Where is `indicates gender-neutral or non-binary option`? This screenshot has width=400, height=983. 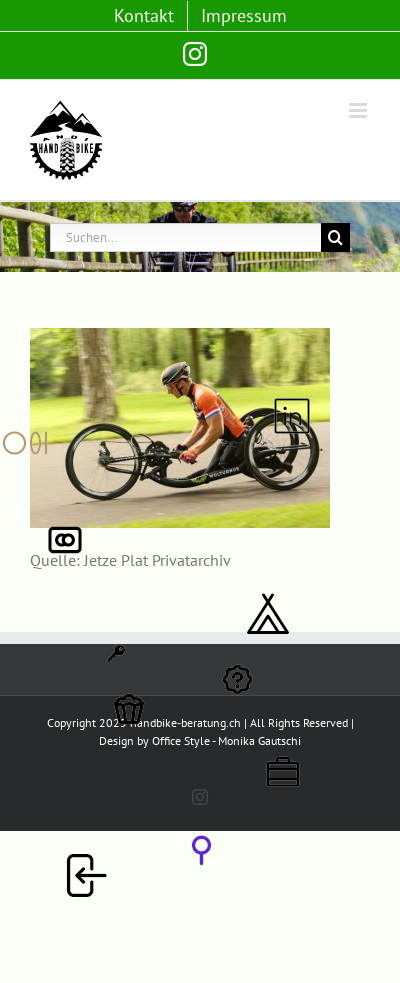 indicates gender-neutral or non-binary option is located at coordinates (201, 849).